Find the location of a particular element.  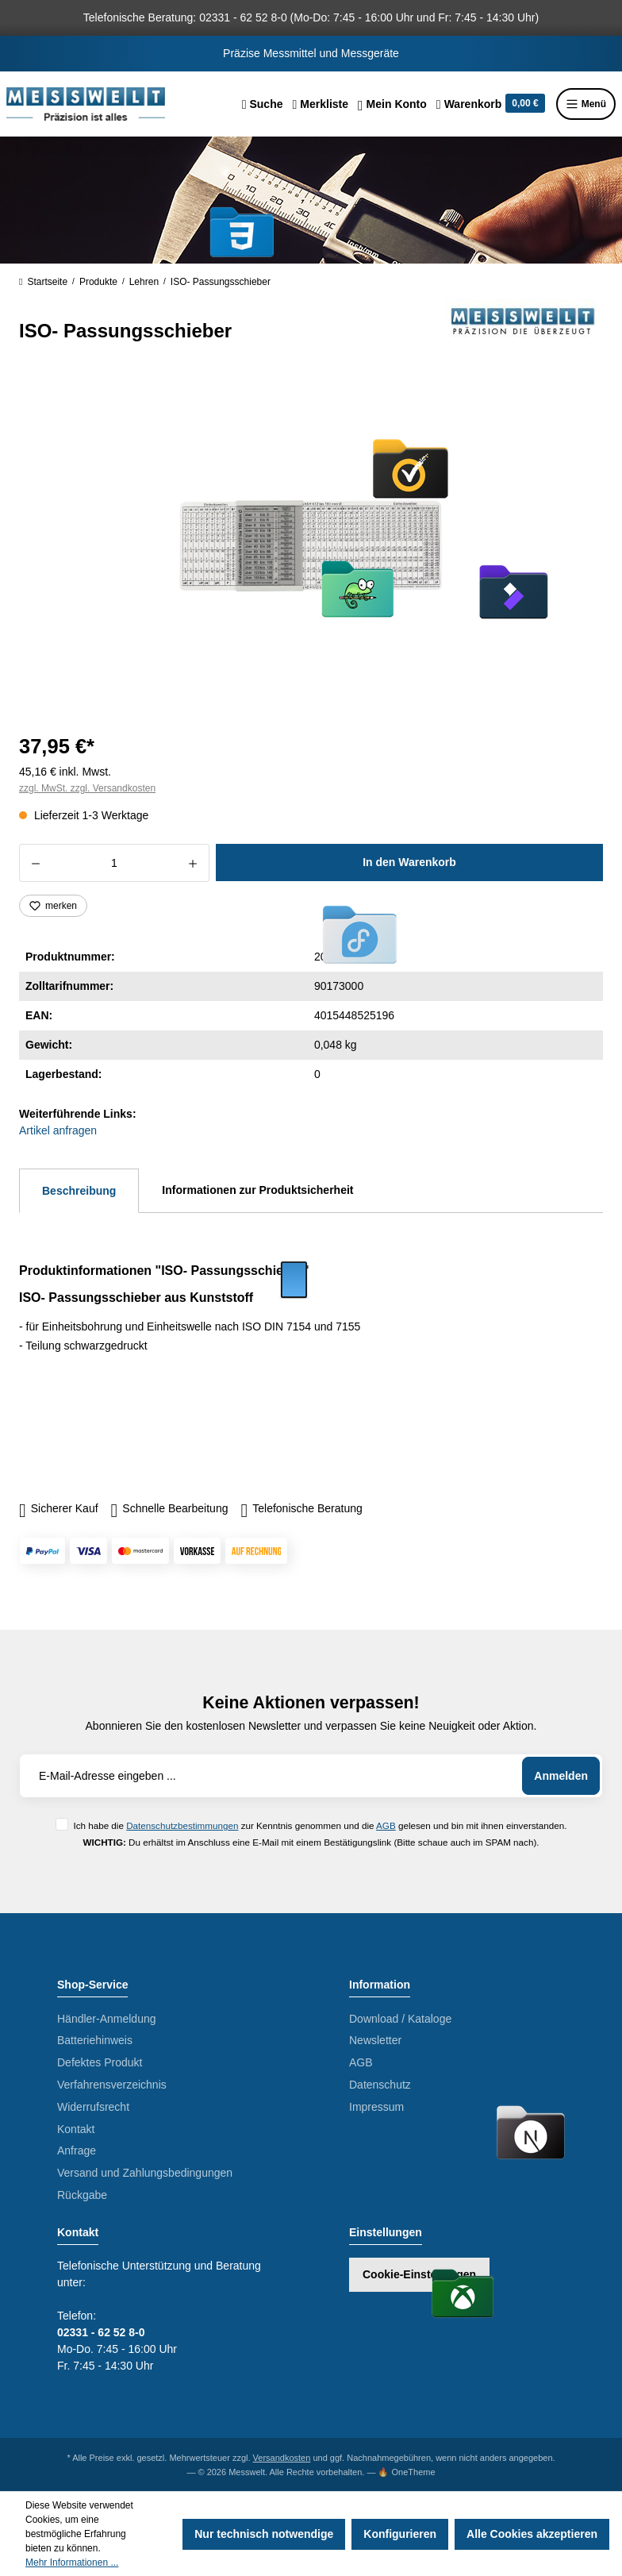

open norton antivirus files folder is located at coordinates (410, 471).